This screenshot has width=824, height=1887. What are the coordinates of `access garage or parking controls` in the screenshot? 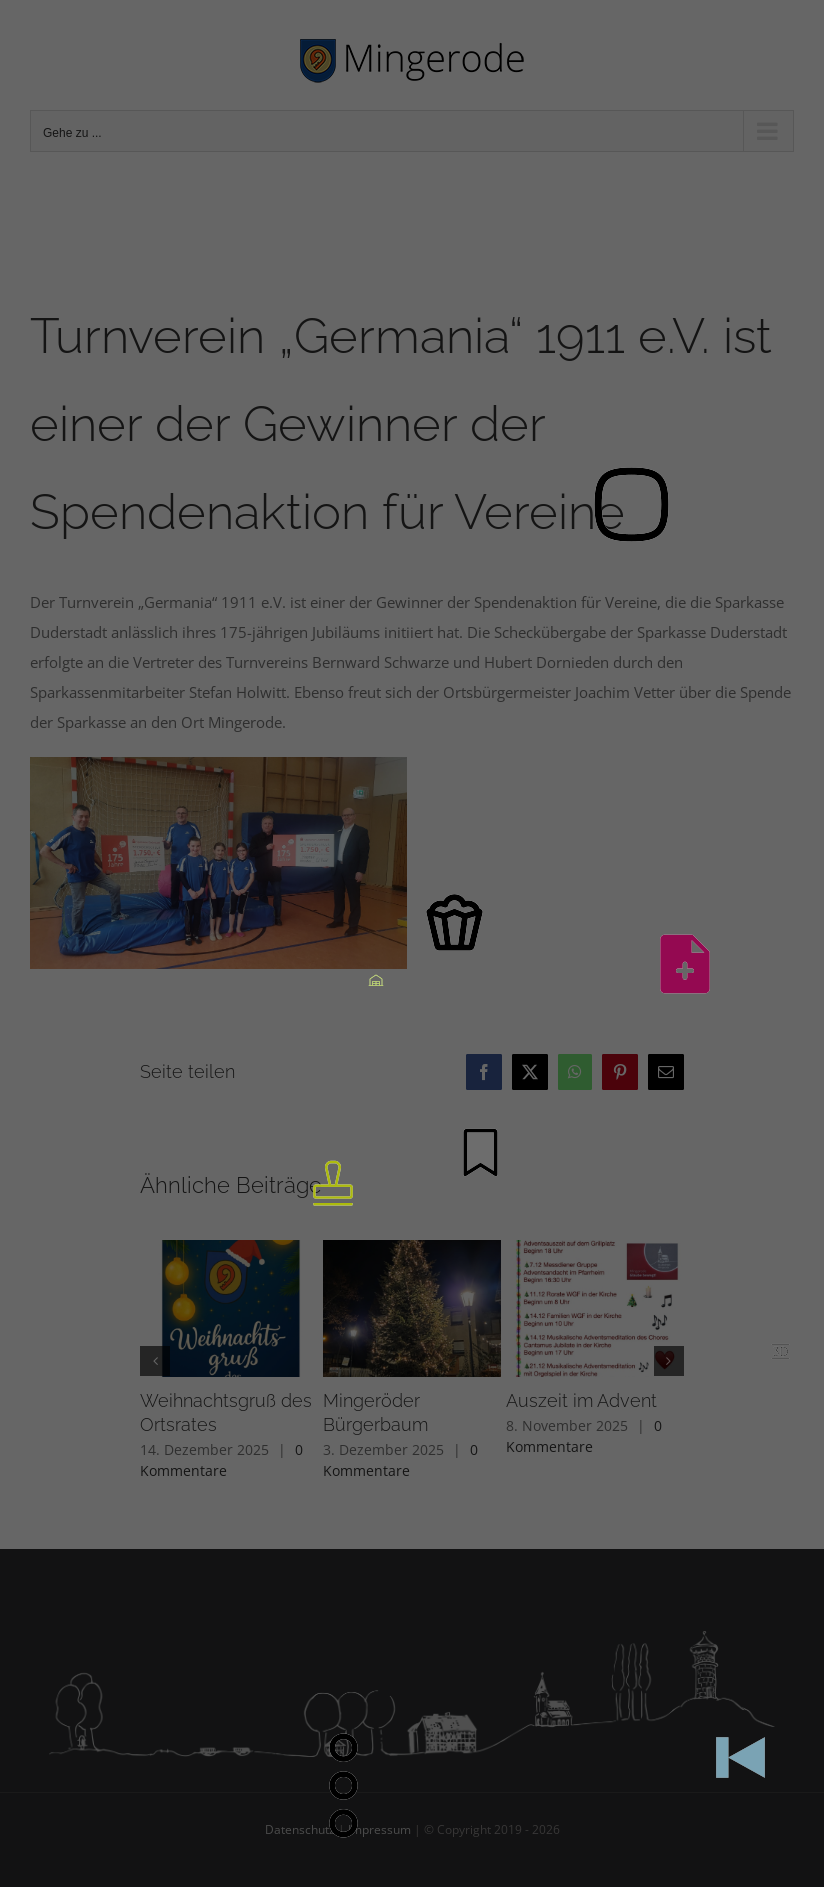 It's located at (376, 981).